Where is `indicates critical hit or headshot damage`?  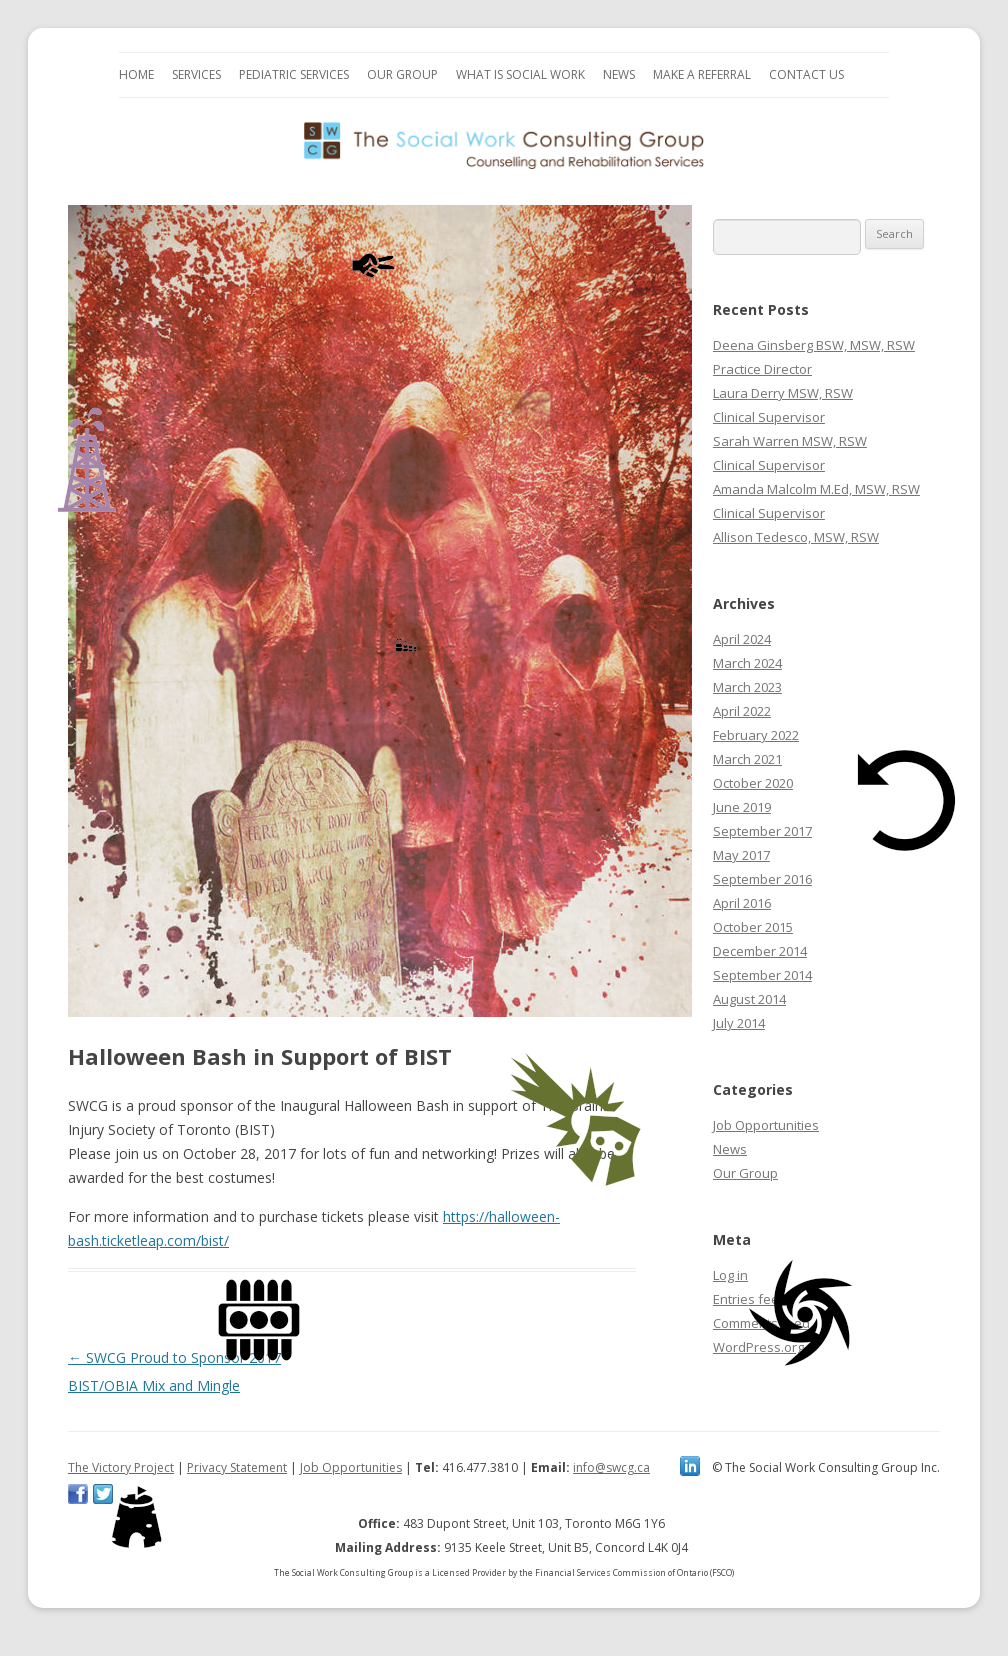 indicates critical hit or headshot damage is located at coordinates (576, 1119).